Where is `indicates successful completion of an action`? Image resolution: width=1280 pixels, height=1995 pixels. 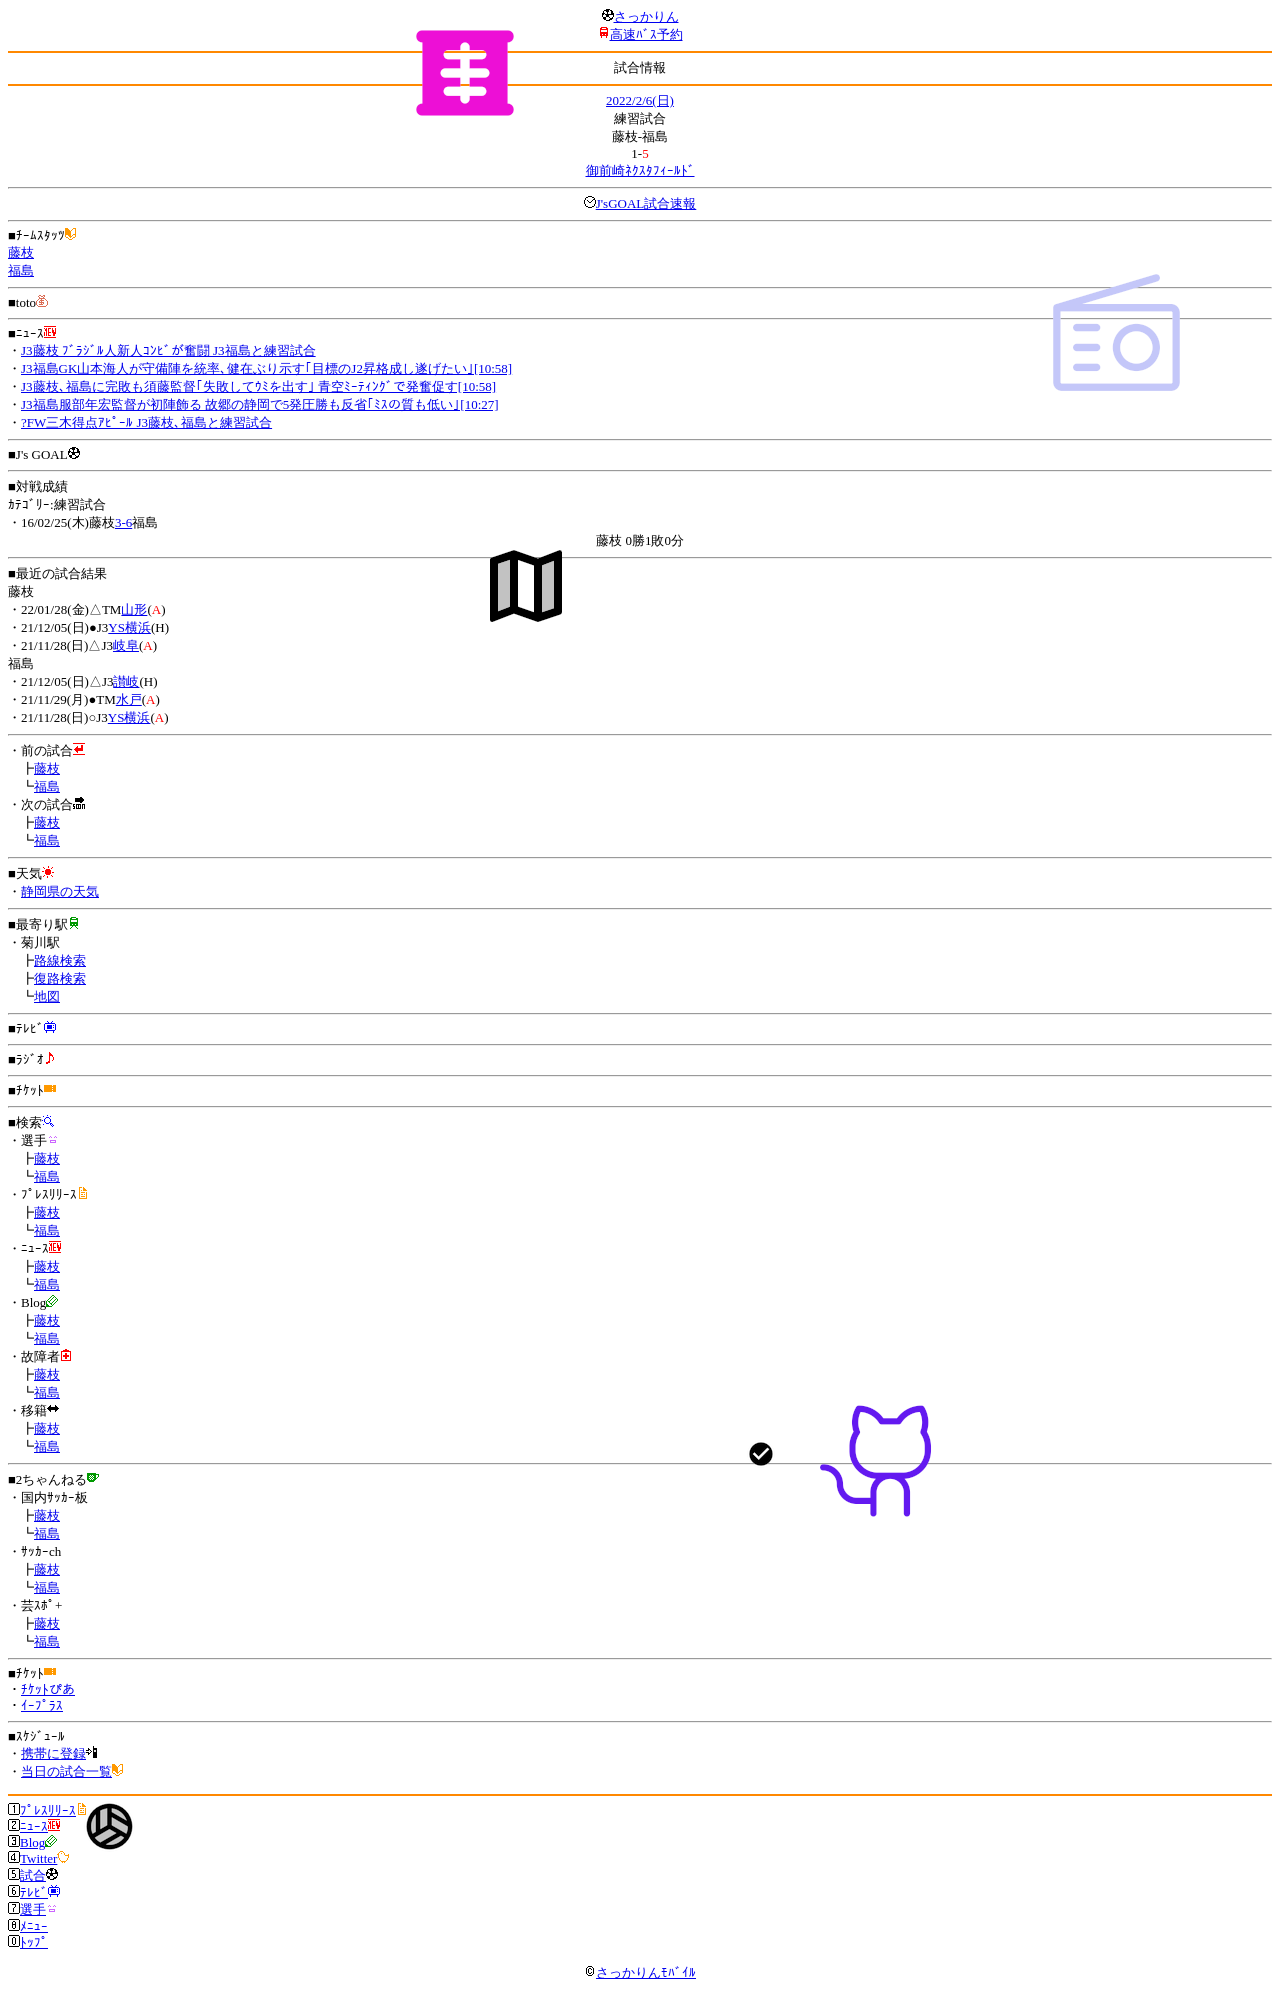
indicates successful completion of an action is located at coordinates (761, 1454).